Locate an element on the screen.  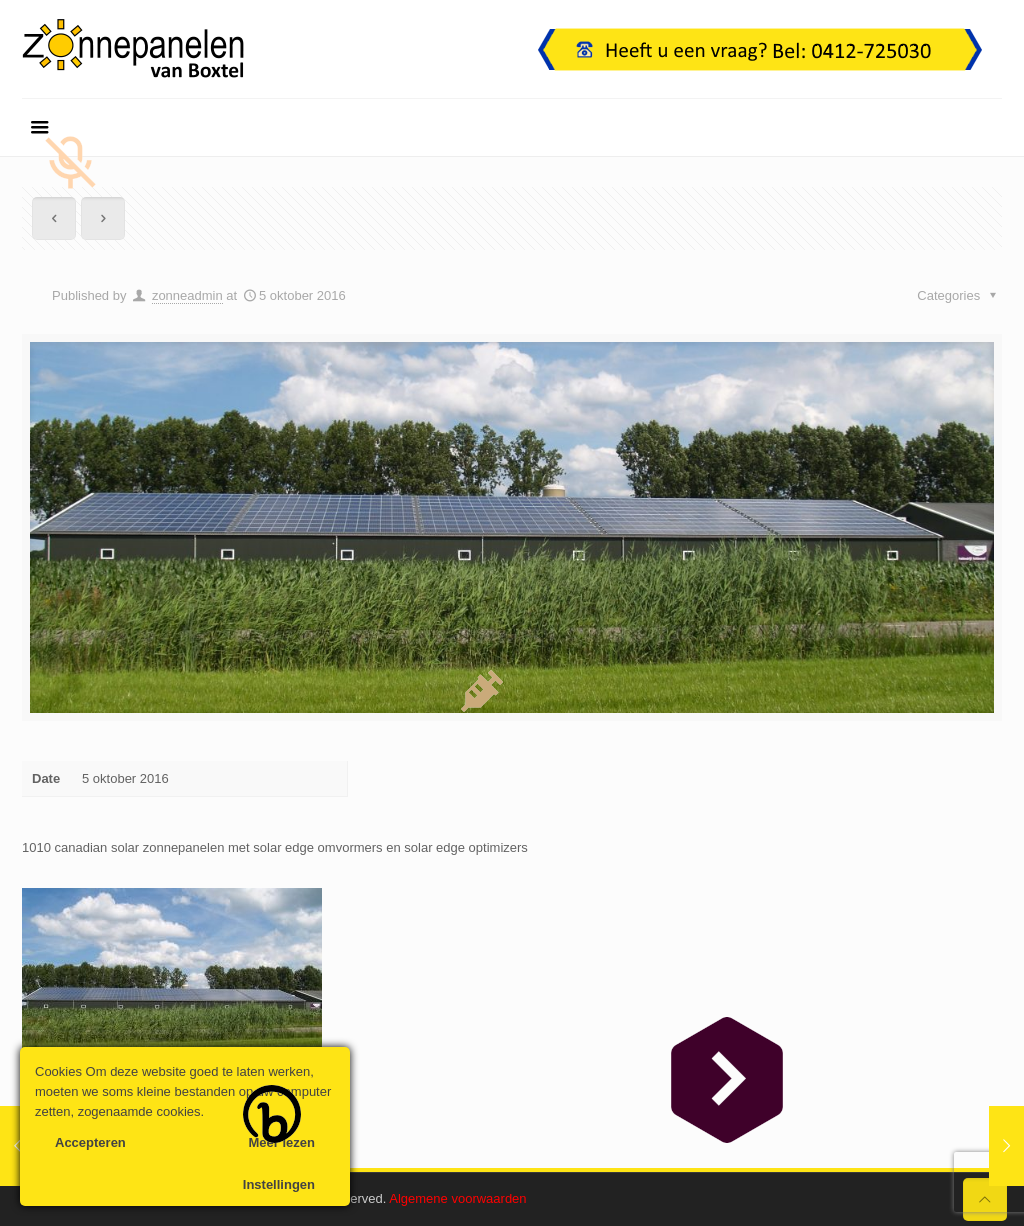
mute your microphone is located at coordinates (70, 162).